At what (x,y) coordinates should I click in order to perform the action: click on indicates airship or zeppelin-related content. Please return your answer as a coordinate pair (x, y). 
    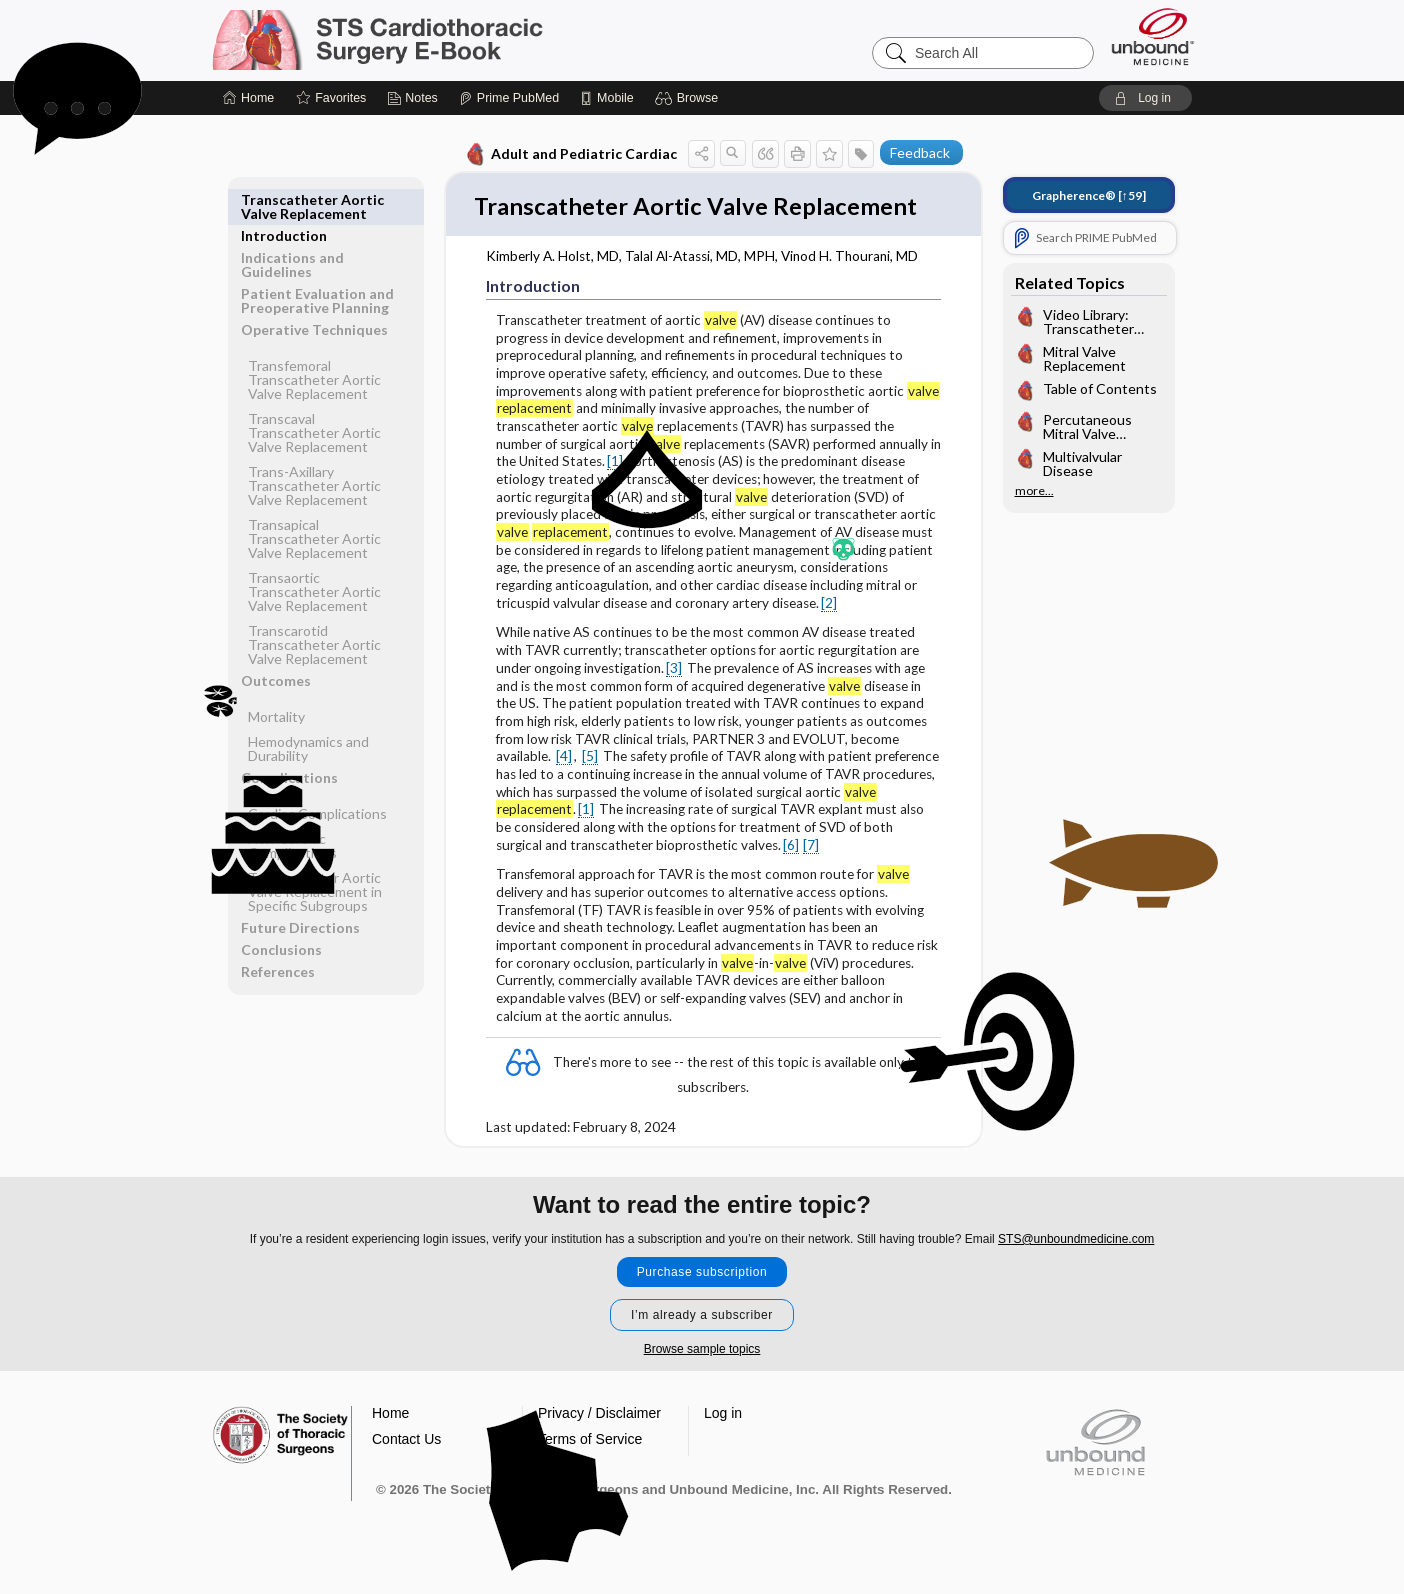
    Looking at the image, I should click on (1133, 863).